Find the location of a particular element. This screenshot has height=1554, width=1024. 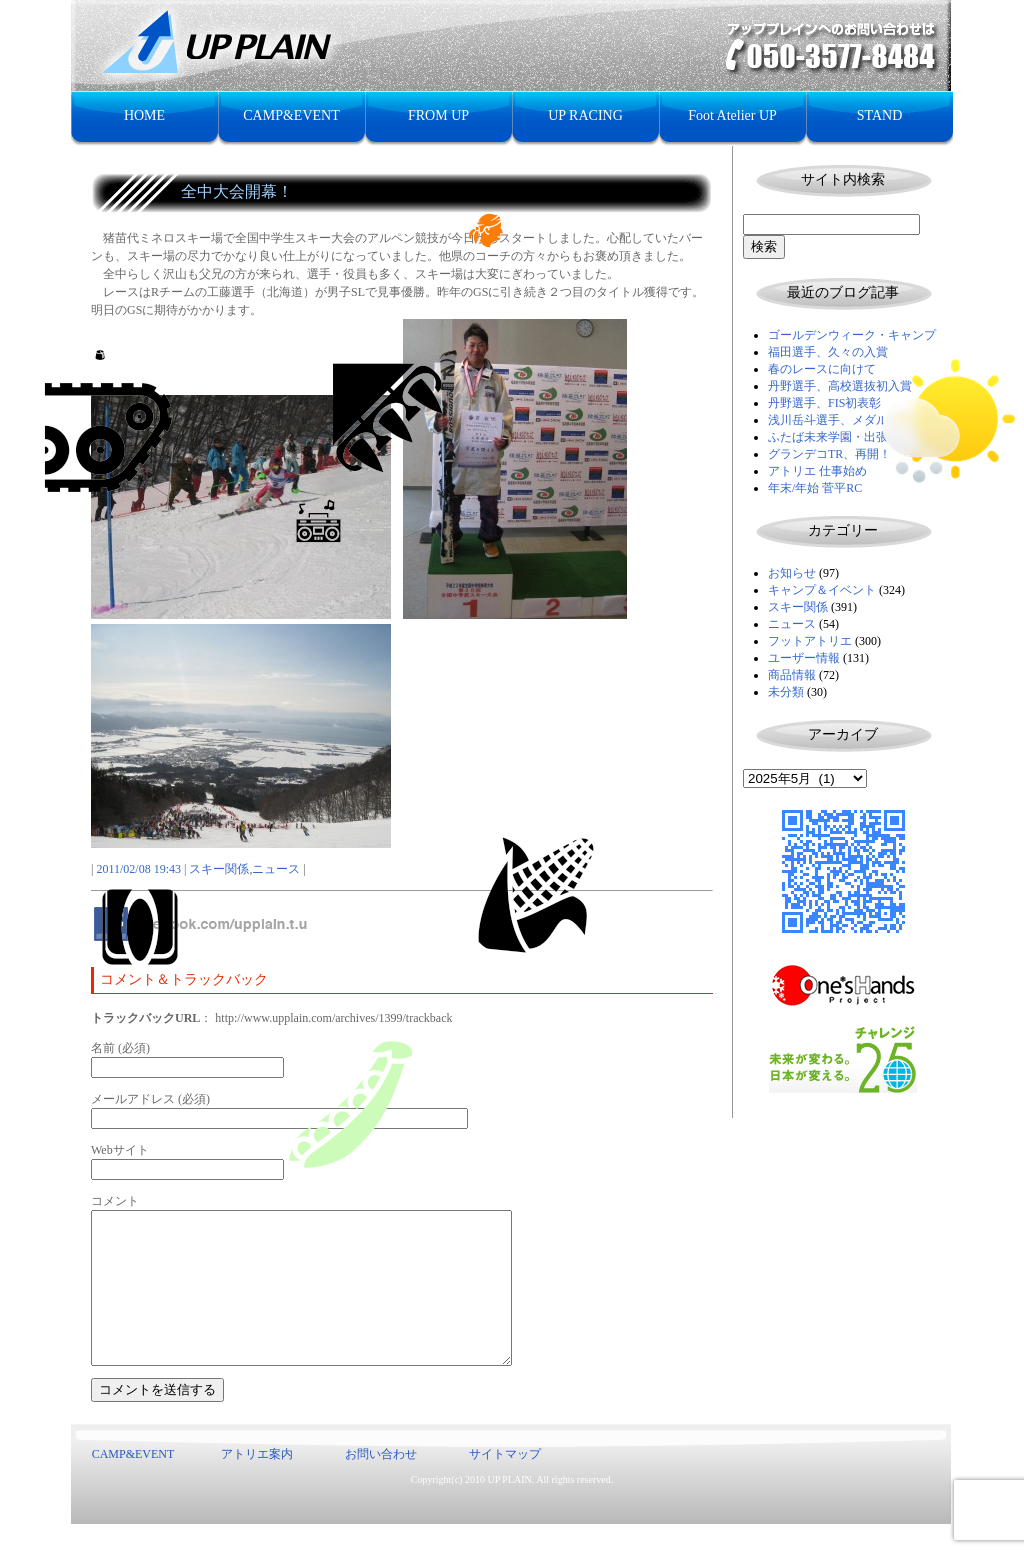

open music player or audio controls is located at coordinates (318, 521).